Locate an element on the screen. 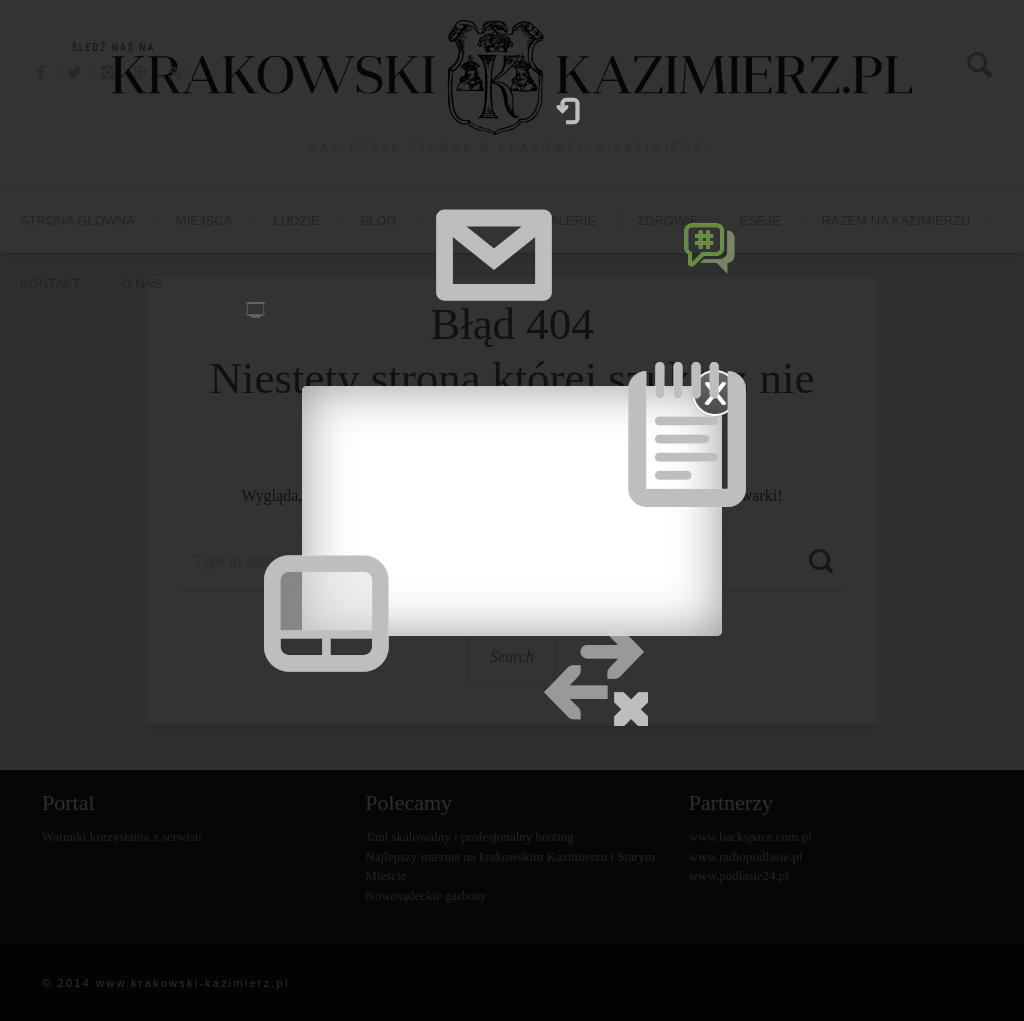 The image size is (1024, 1021). access display settings is located at coordinates (255, 309).